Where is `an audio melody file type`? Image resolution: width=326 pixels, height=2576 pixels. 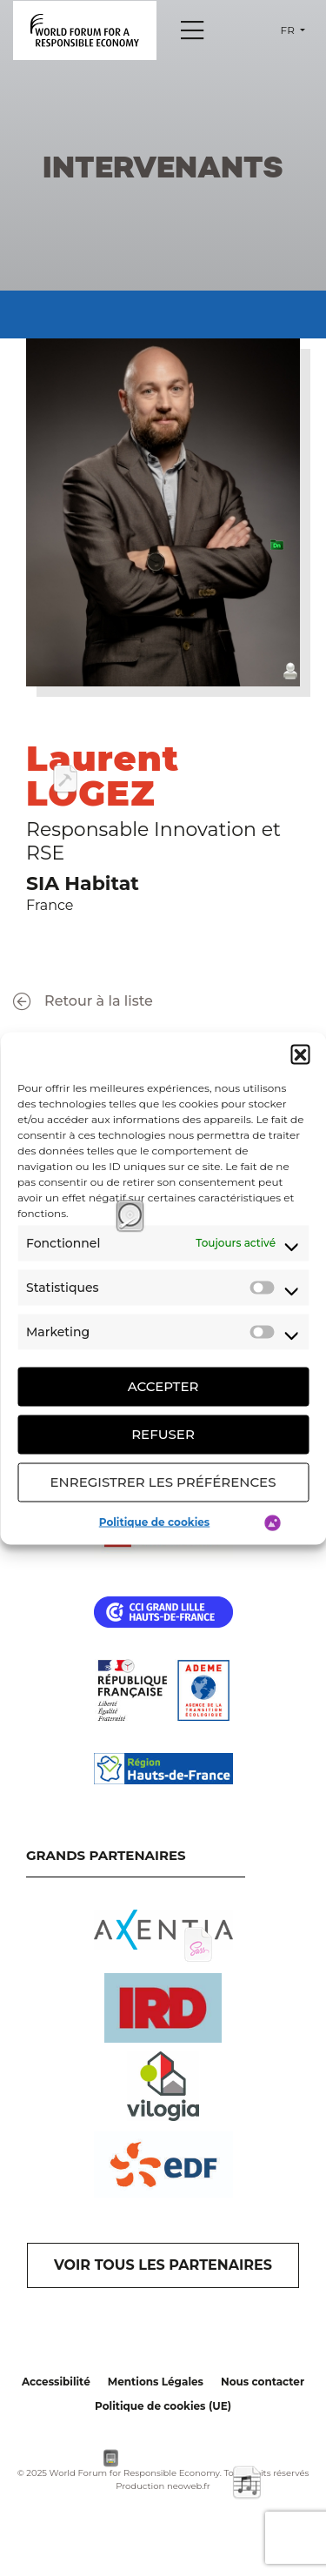
an audio melody file type is located at coordinates (247, 2482).